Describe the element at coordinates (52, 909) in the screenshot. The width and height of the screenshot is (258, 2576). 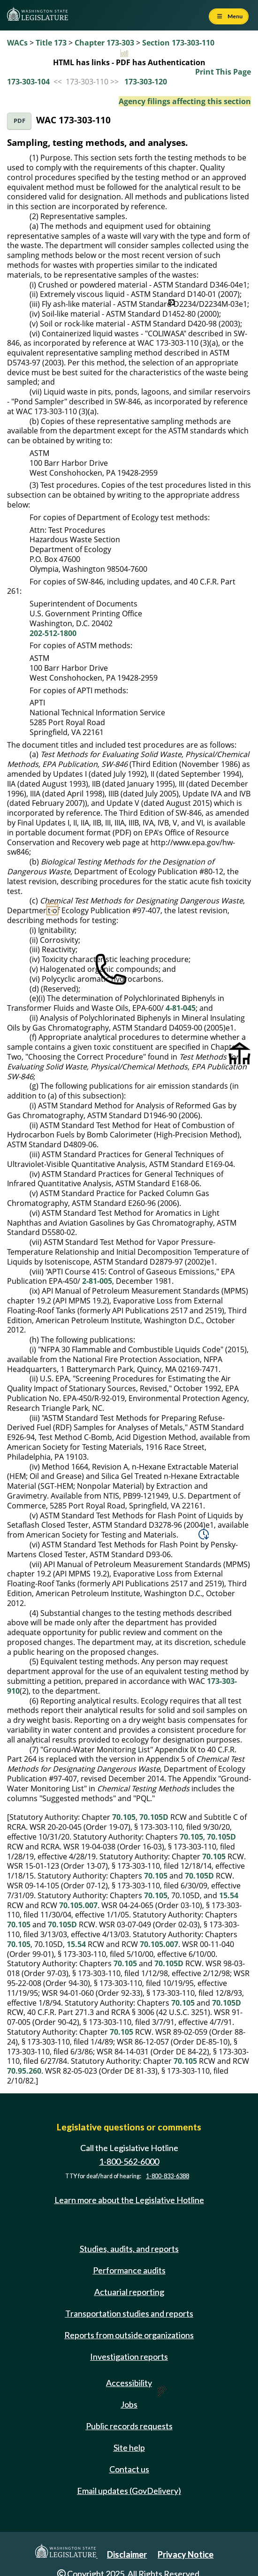
I see `add a new event to your calendar` at that location.